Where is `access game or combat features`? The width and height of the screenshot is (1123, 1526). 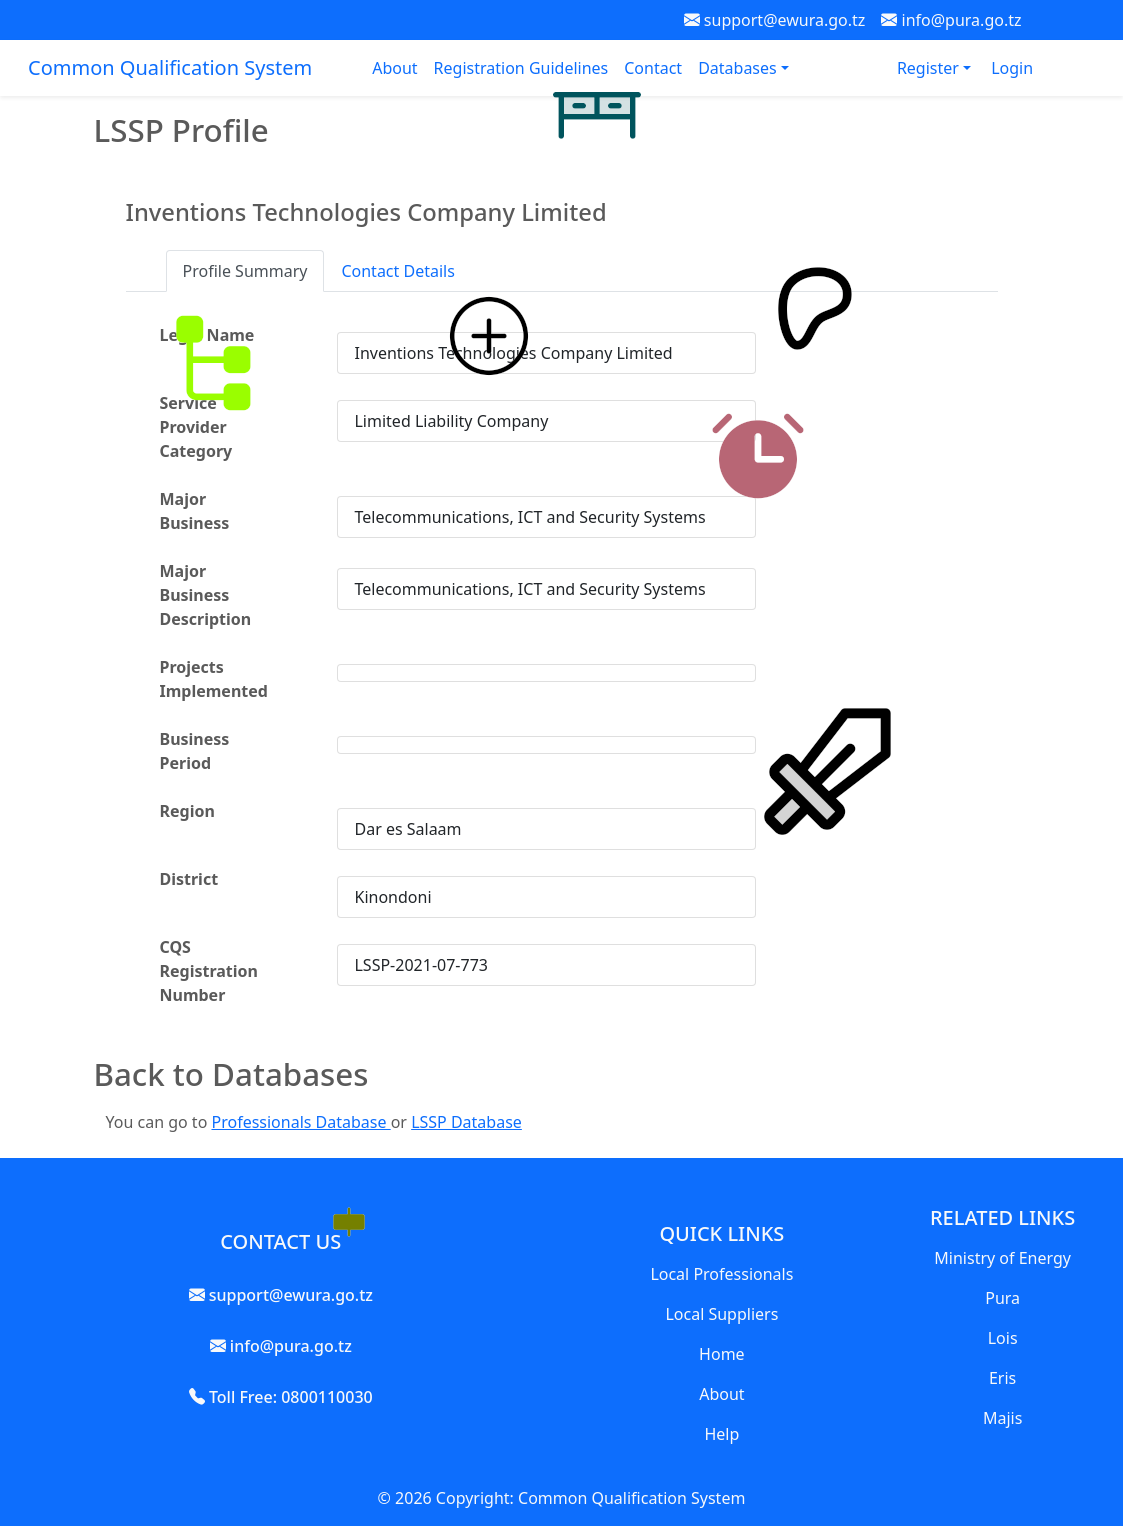 access game or combat features is located at coordinates (830, 769).